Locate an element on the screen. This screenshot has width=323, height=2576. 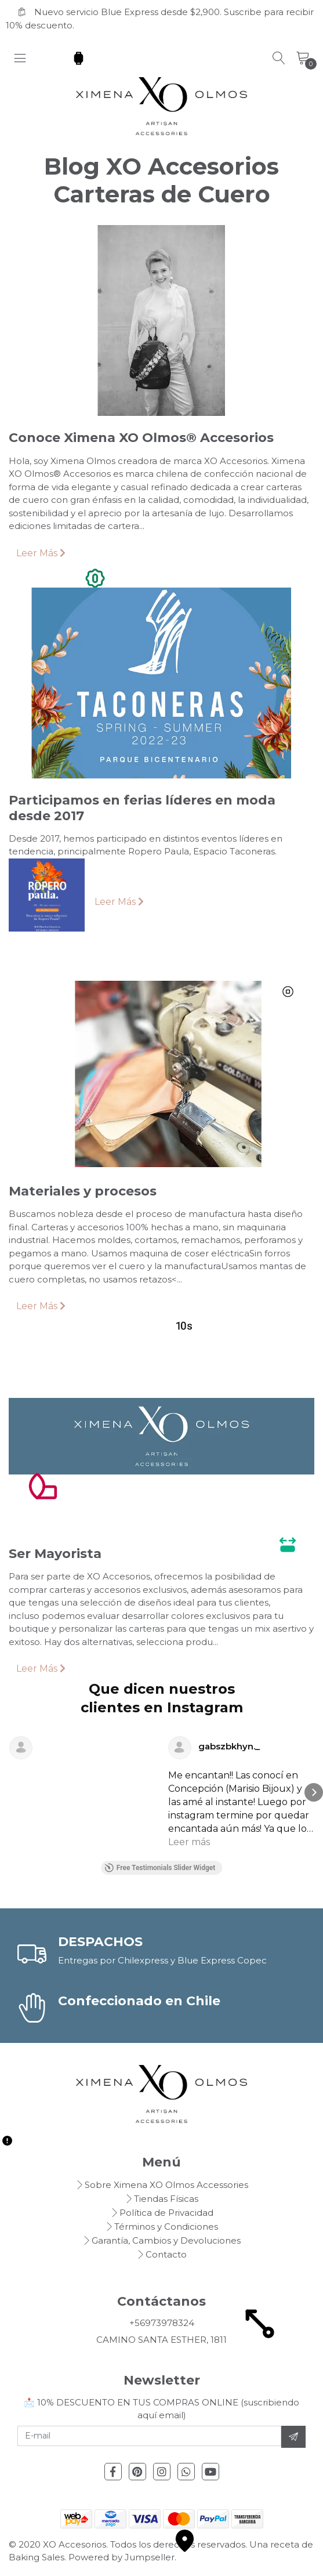
navigate back to previous screen is located at coordinates (259, 2323).